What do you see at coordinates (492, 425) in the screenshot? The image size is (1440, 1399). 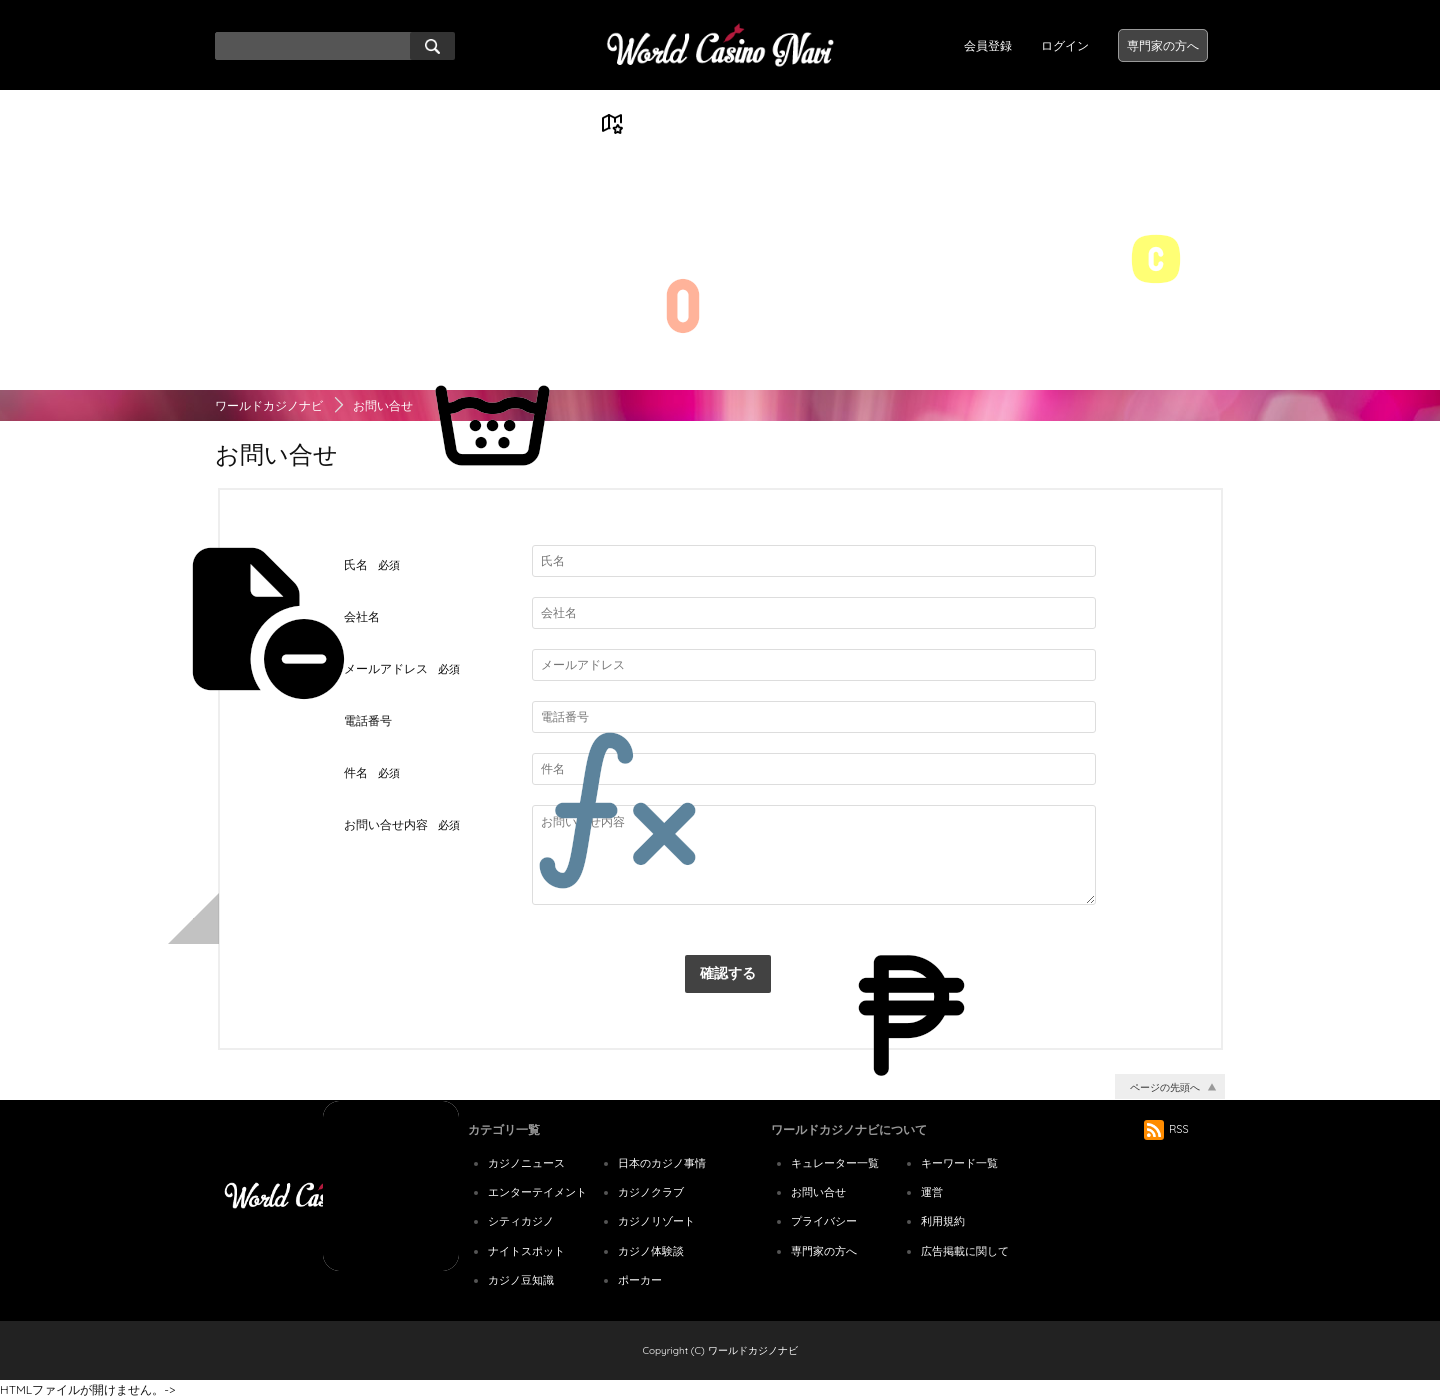 I see `wash at high temperature setting (5 dots)` at bounding box center [492, 425].